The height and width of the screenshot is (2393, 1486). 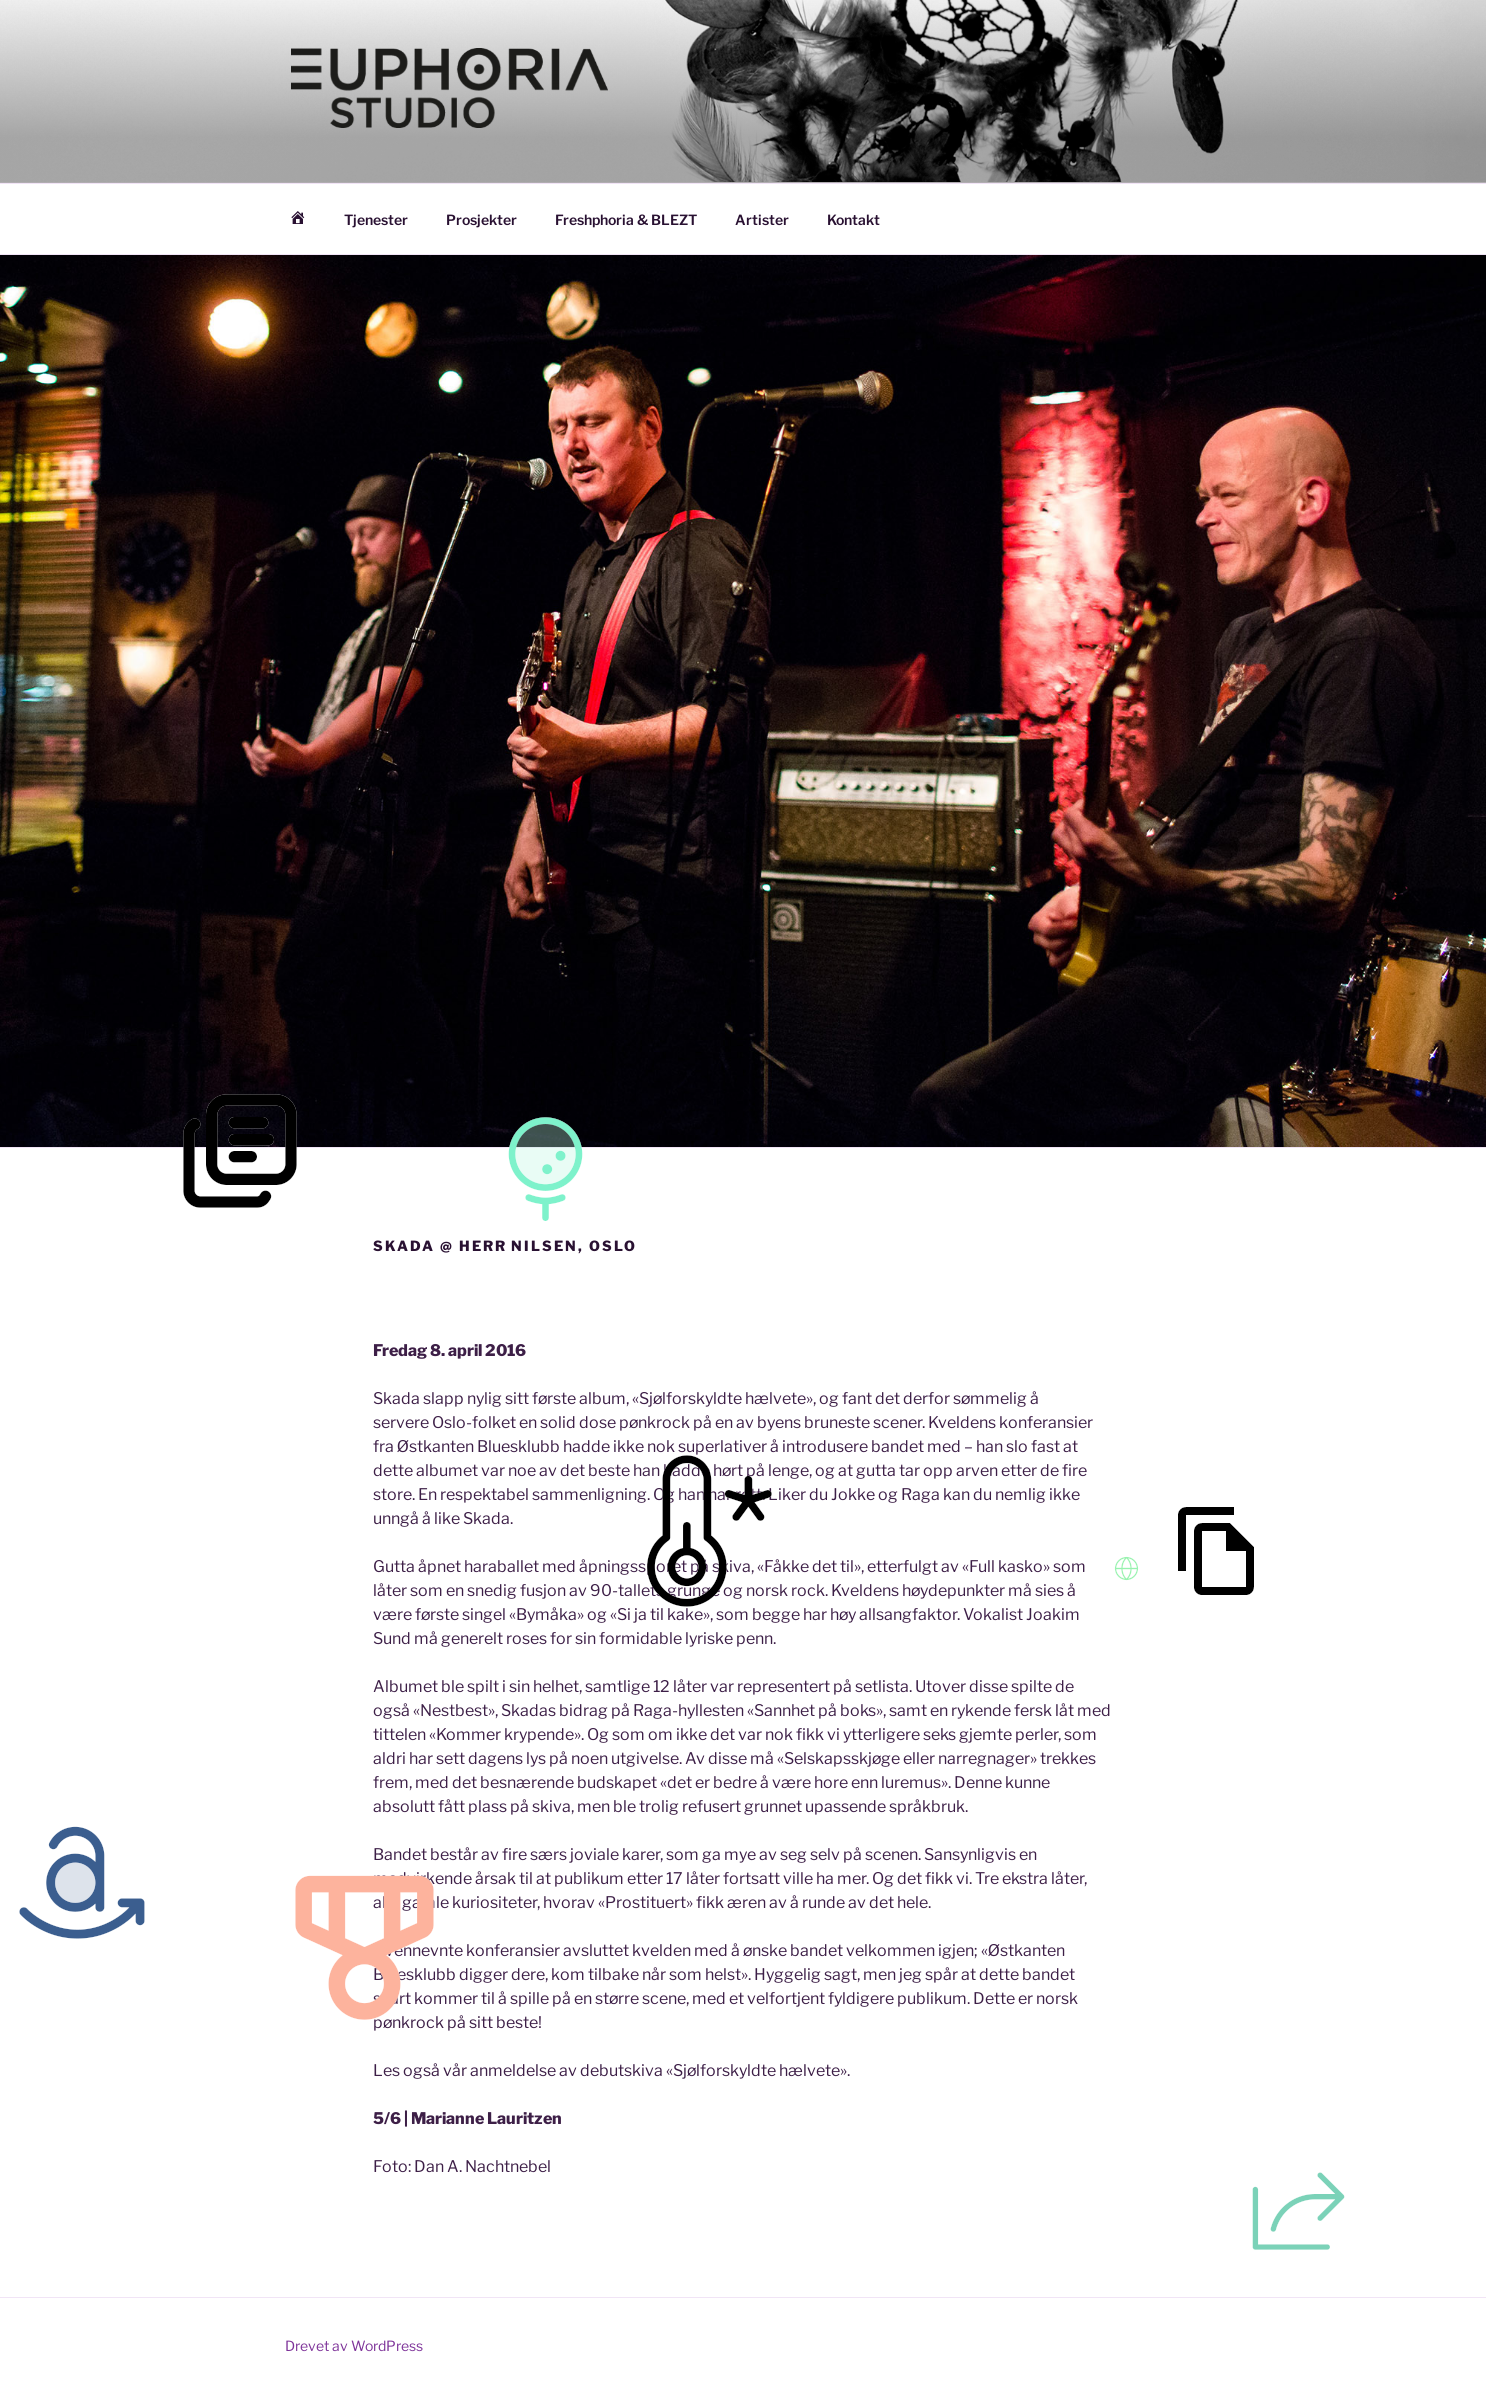 What do you see at coordinates (1126, 1568) in the screenshot?
I see `switch to global or worldwide view` at bounding box center [1126, 1568].